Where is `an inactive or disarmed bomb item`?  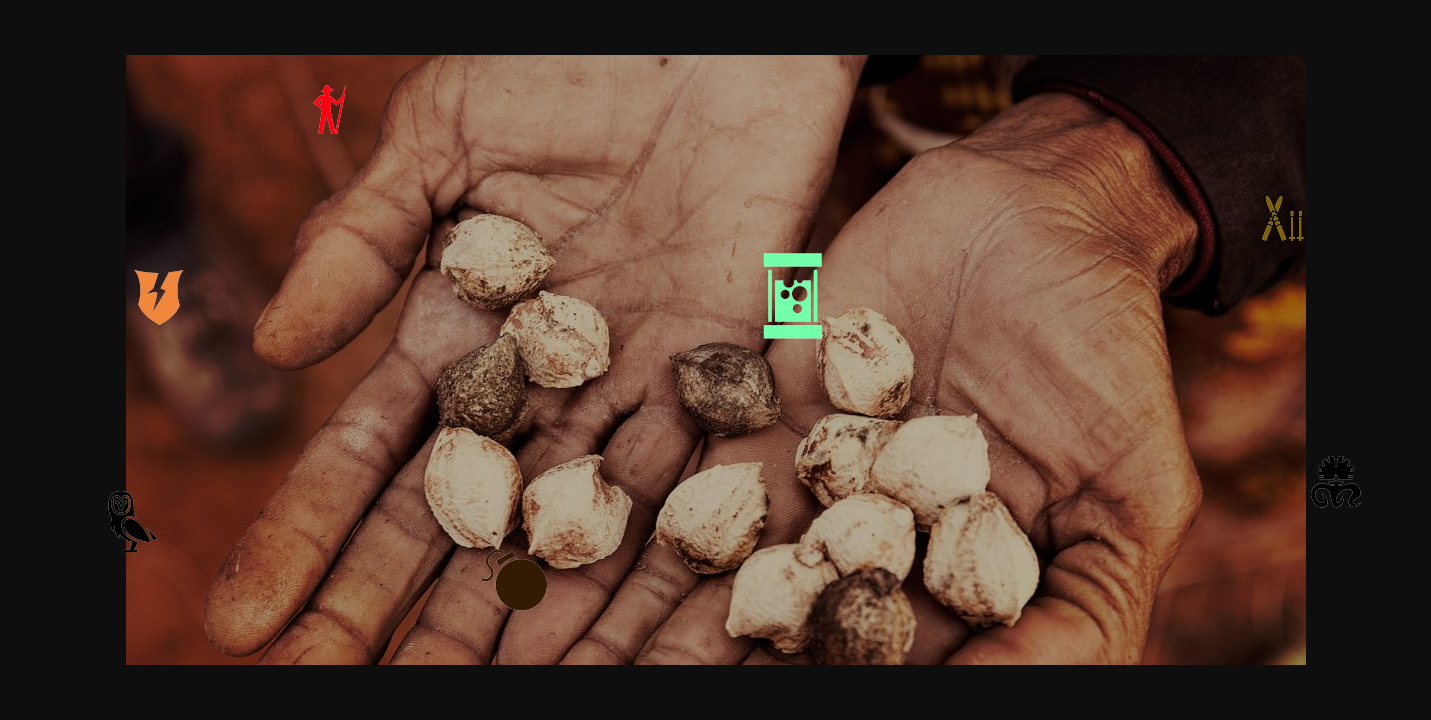 an inactive or disarmed bomb item is located at coordinates (514, 579).